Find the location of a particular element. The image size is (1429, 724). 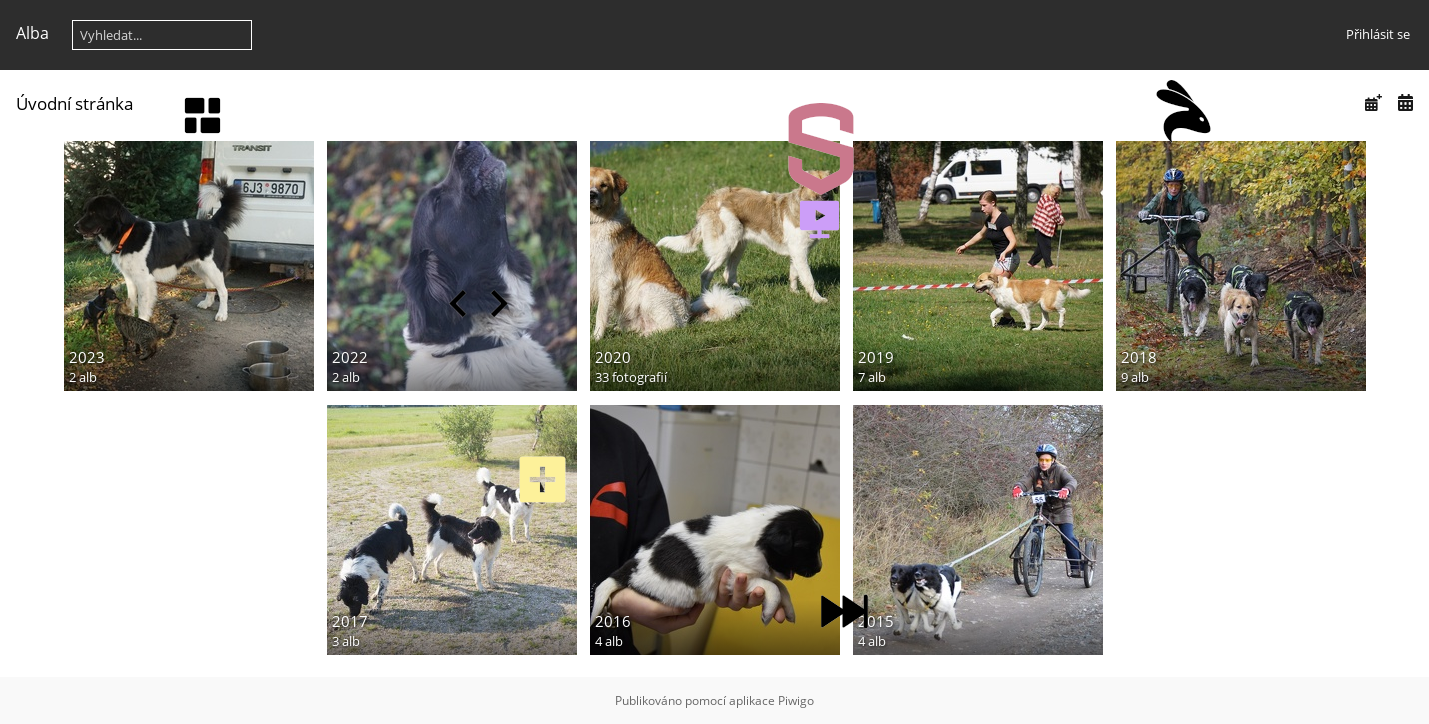

keploy brand logo is located at coordinates (1183, 111).